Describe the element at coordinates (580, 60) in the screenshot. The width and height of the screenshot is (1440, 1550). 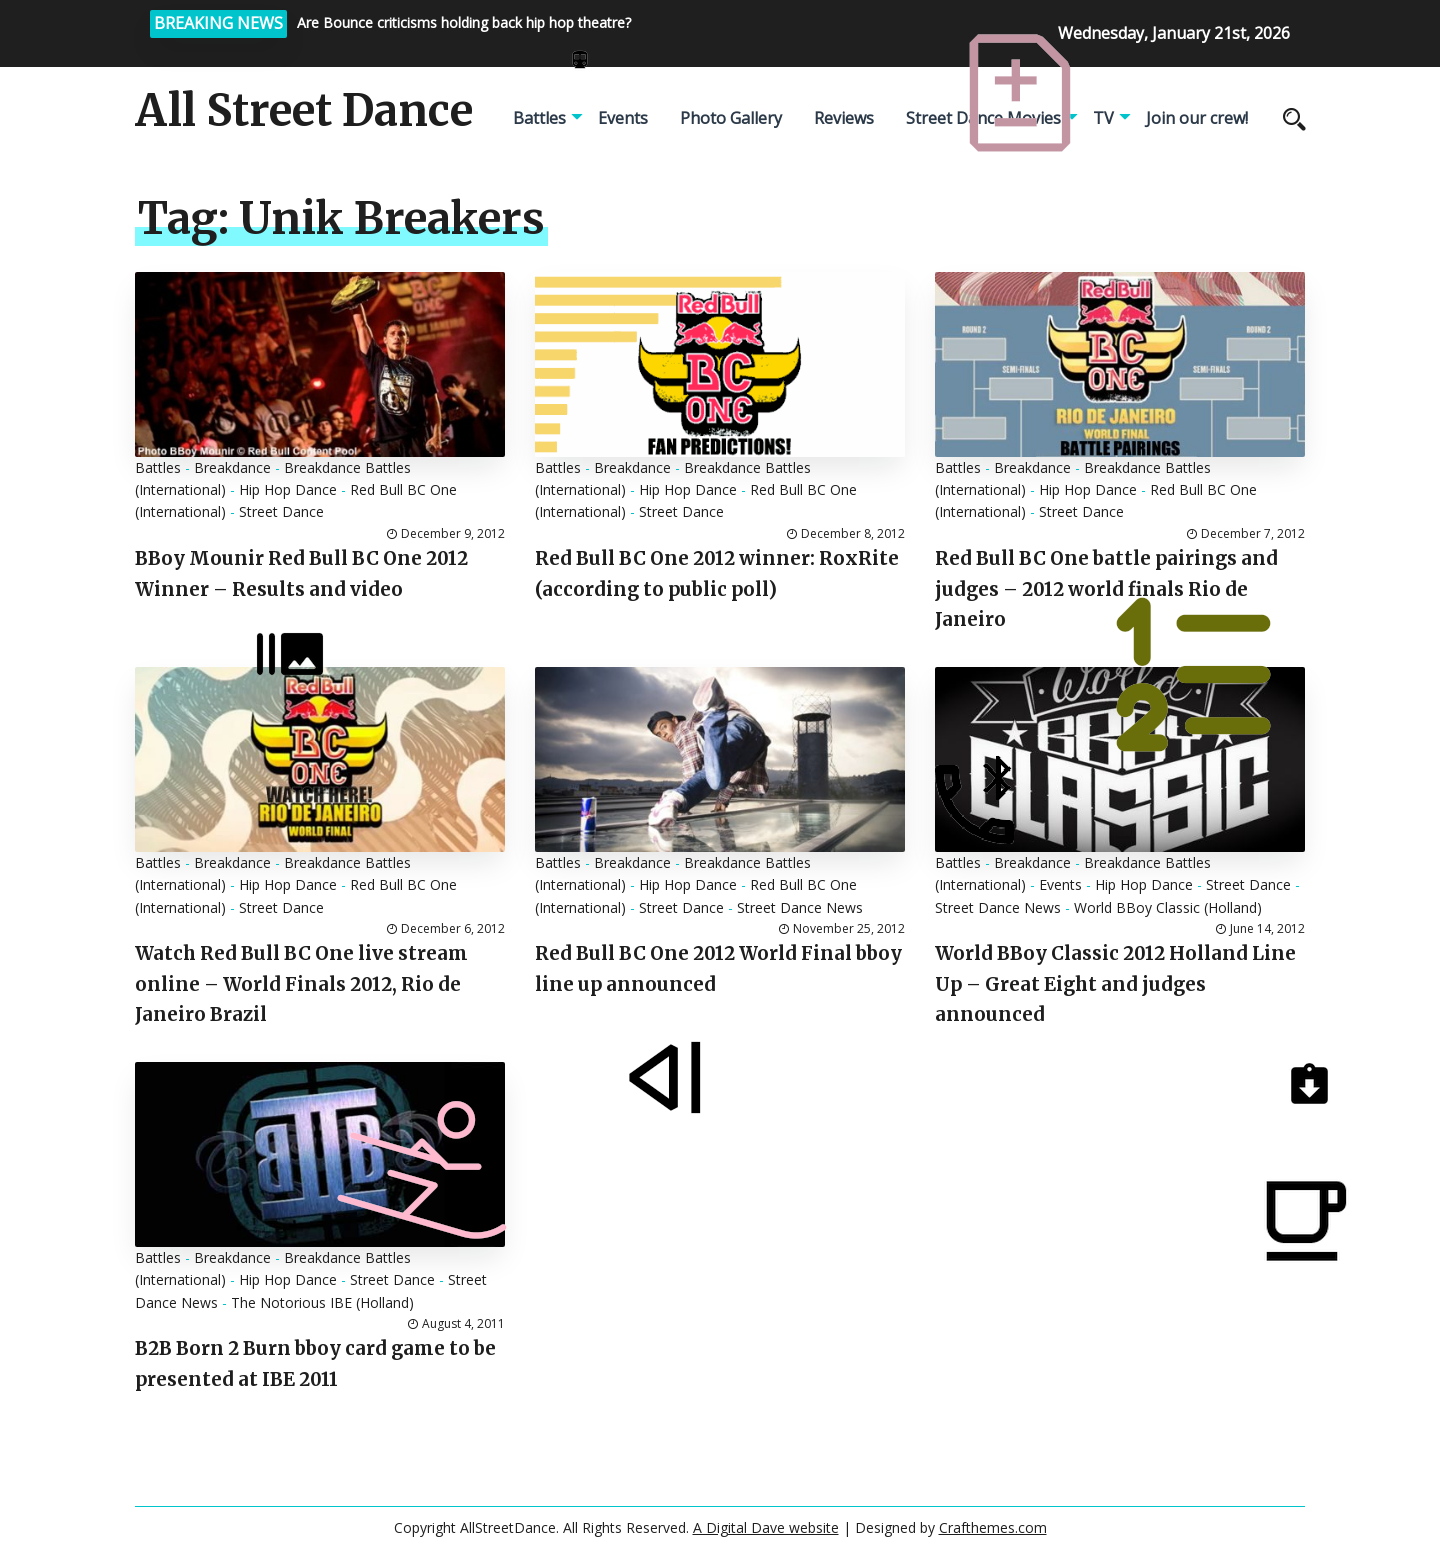
I see `get subway or metro directions` at that location.